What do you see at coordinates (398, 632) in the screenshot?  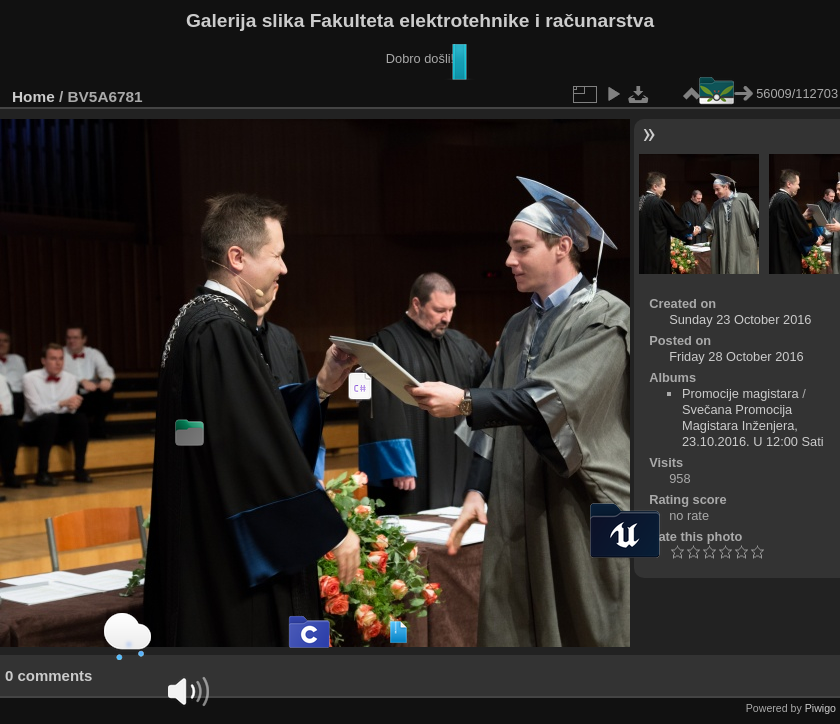 I see `an archive file in .ar format` at bounding box center [398, 632].